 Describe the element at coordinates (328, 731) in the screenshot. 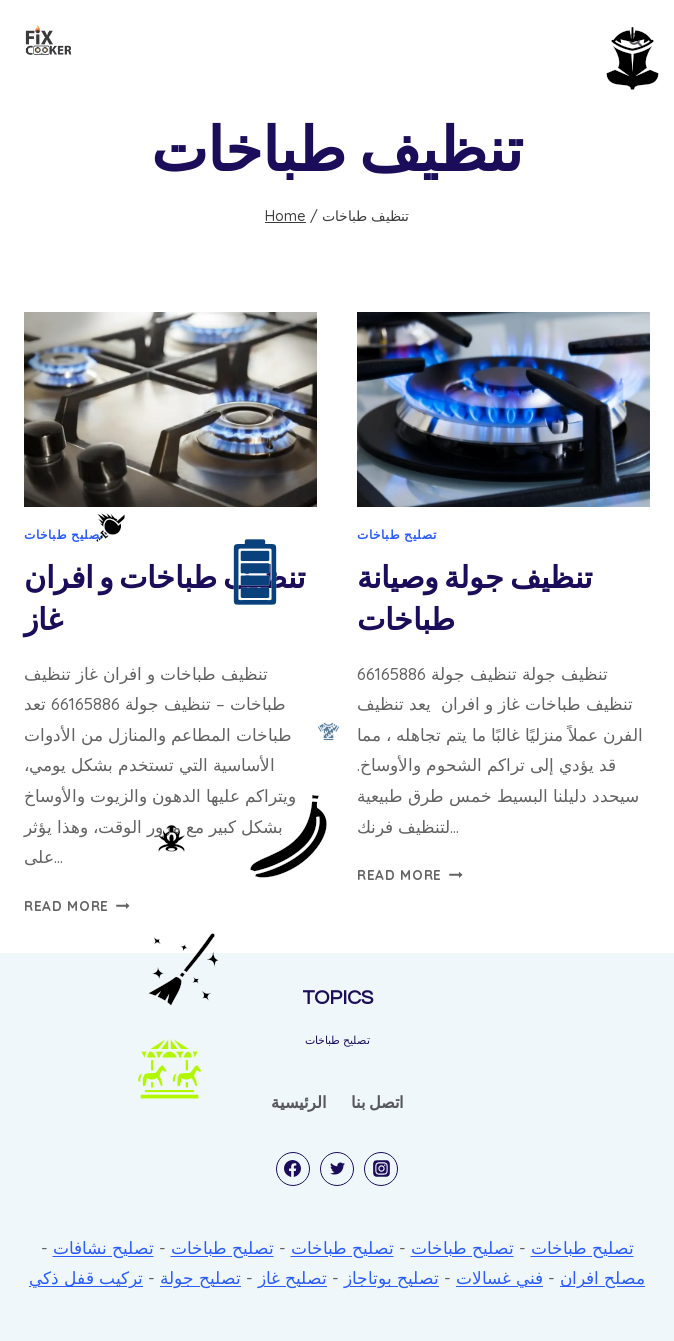

I see `equip scale mail armor` at that location.